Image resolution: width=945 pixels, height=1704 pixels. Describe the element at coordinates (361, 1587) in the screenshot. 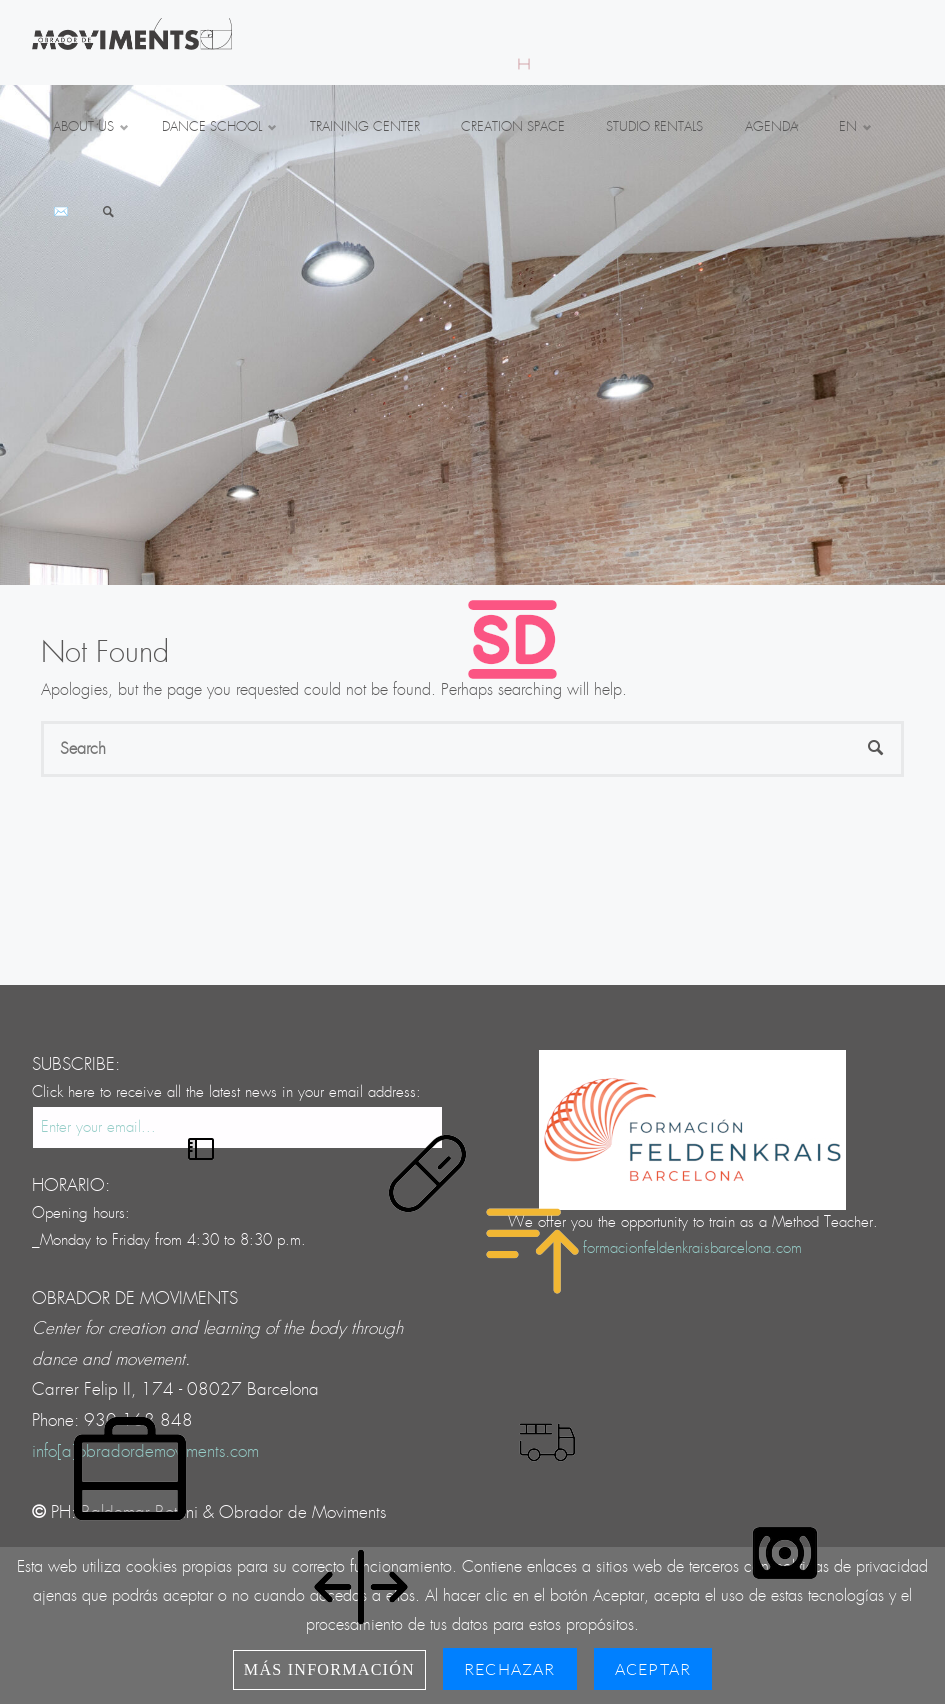

I see `expand content horizontally` at that location.